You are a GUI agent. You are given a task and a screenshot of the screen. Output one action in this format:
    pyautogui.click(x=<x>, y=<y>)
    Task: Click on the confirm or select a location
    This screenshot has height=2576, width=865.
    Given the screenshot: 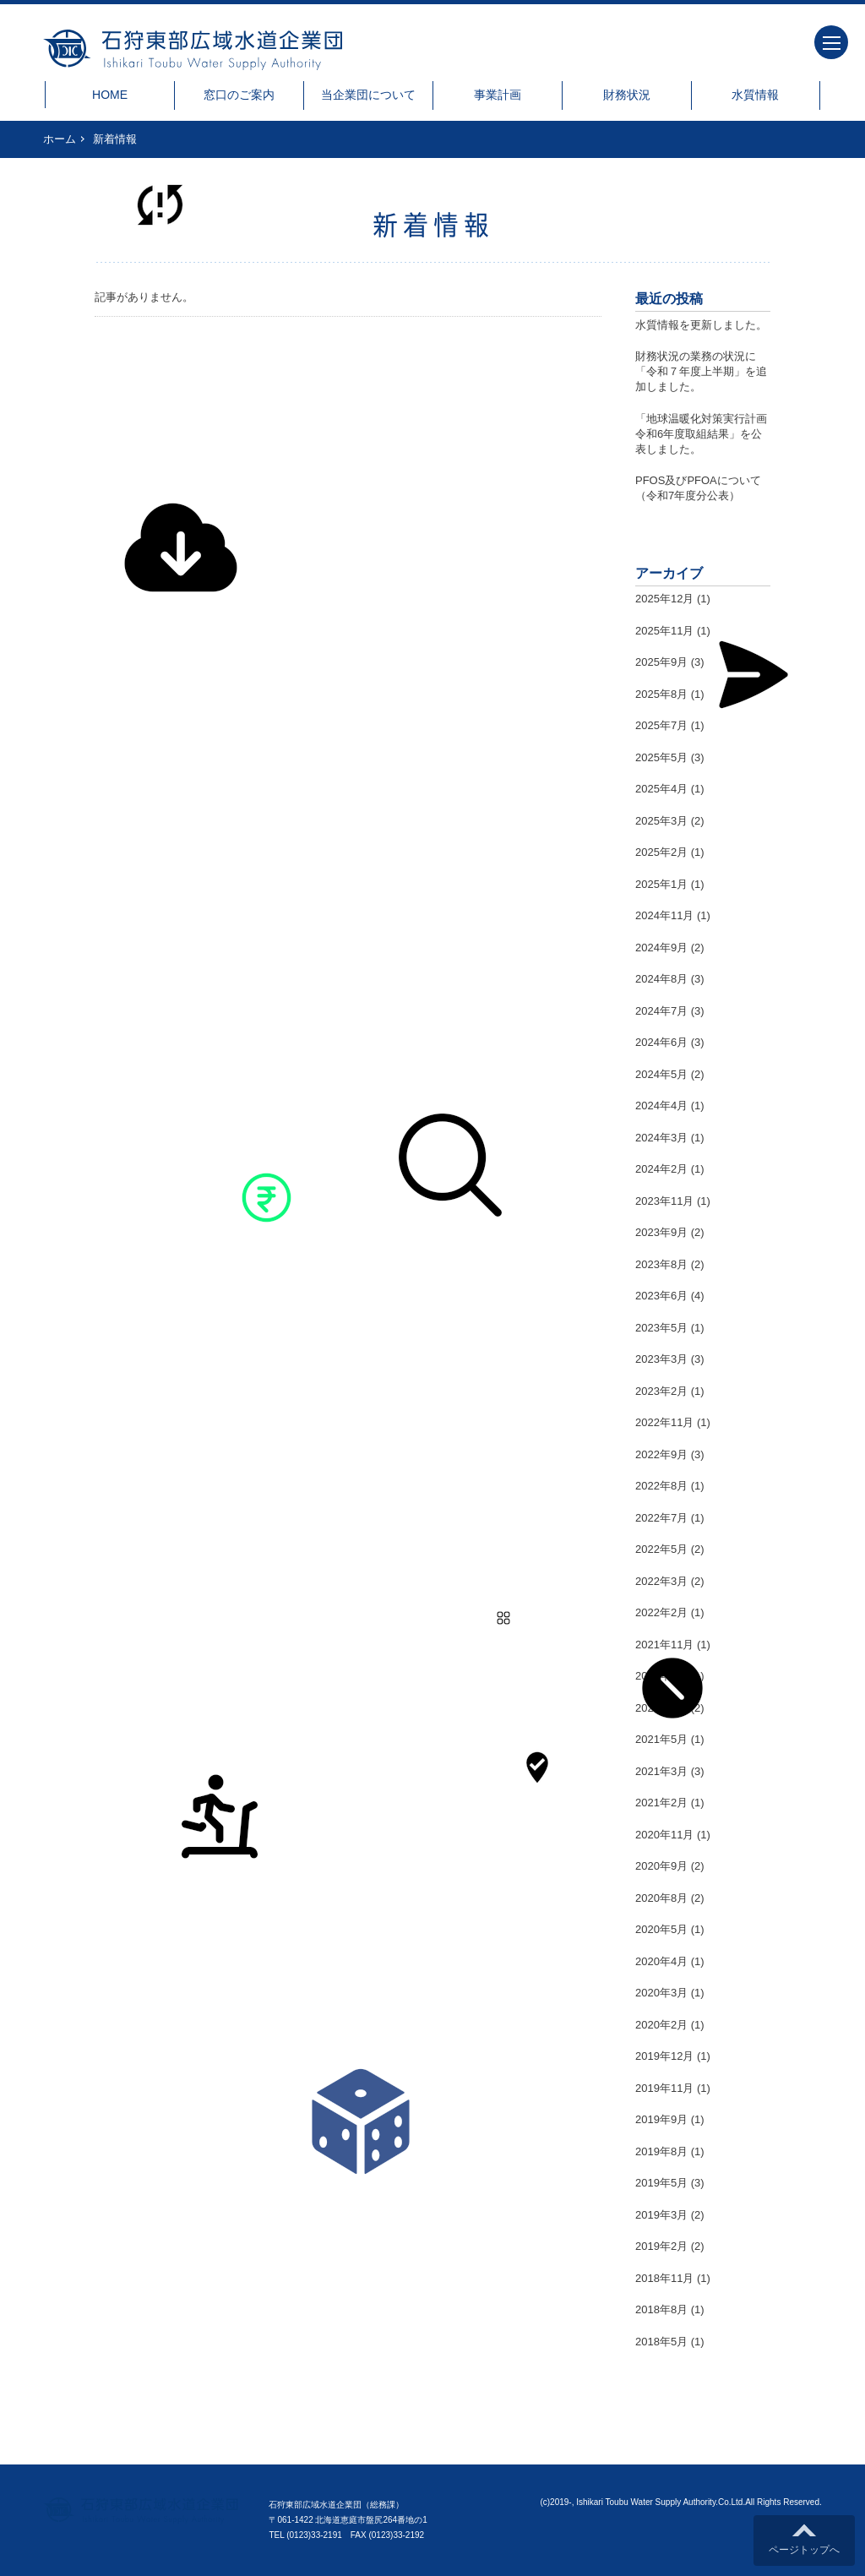 What is the action you would take?
    pyautogui.click(x=537, y=1767)
    